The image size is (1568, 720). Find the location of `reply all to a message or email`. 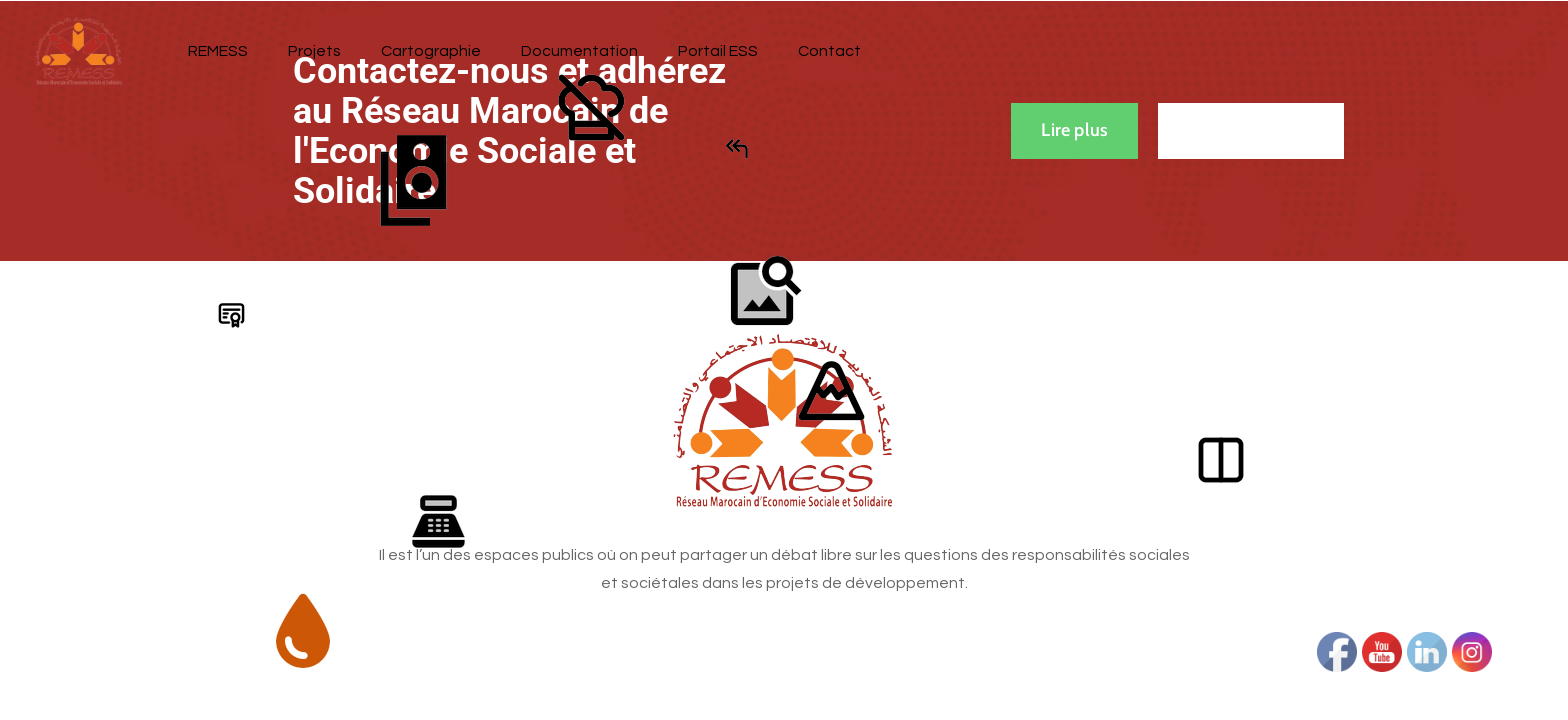

reply all to a message or email is located at coordinates (737, 149).